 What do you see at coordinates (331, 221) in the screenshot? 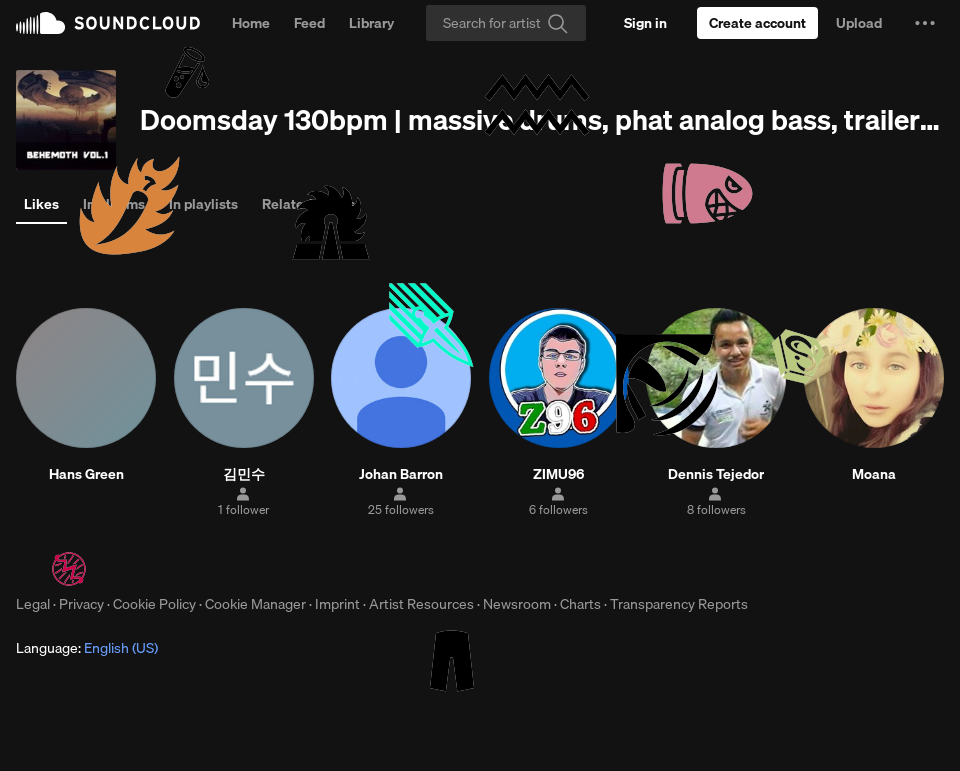
I see `sawmill or lumber processing facility` at bounding box center [331, 221].